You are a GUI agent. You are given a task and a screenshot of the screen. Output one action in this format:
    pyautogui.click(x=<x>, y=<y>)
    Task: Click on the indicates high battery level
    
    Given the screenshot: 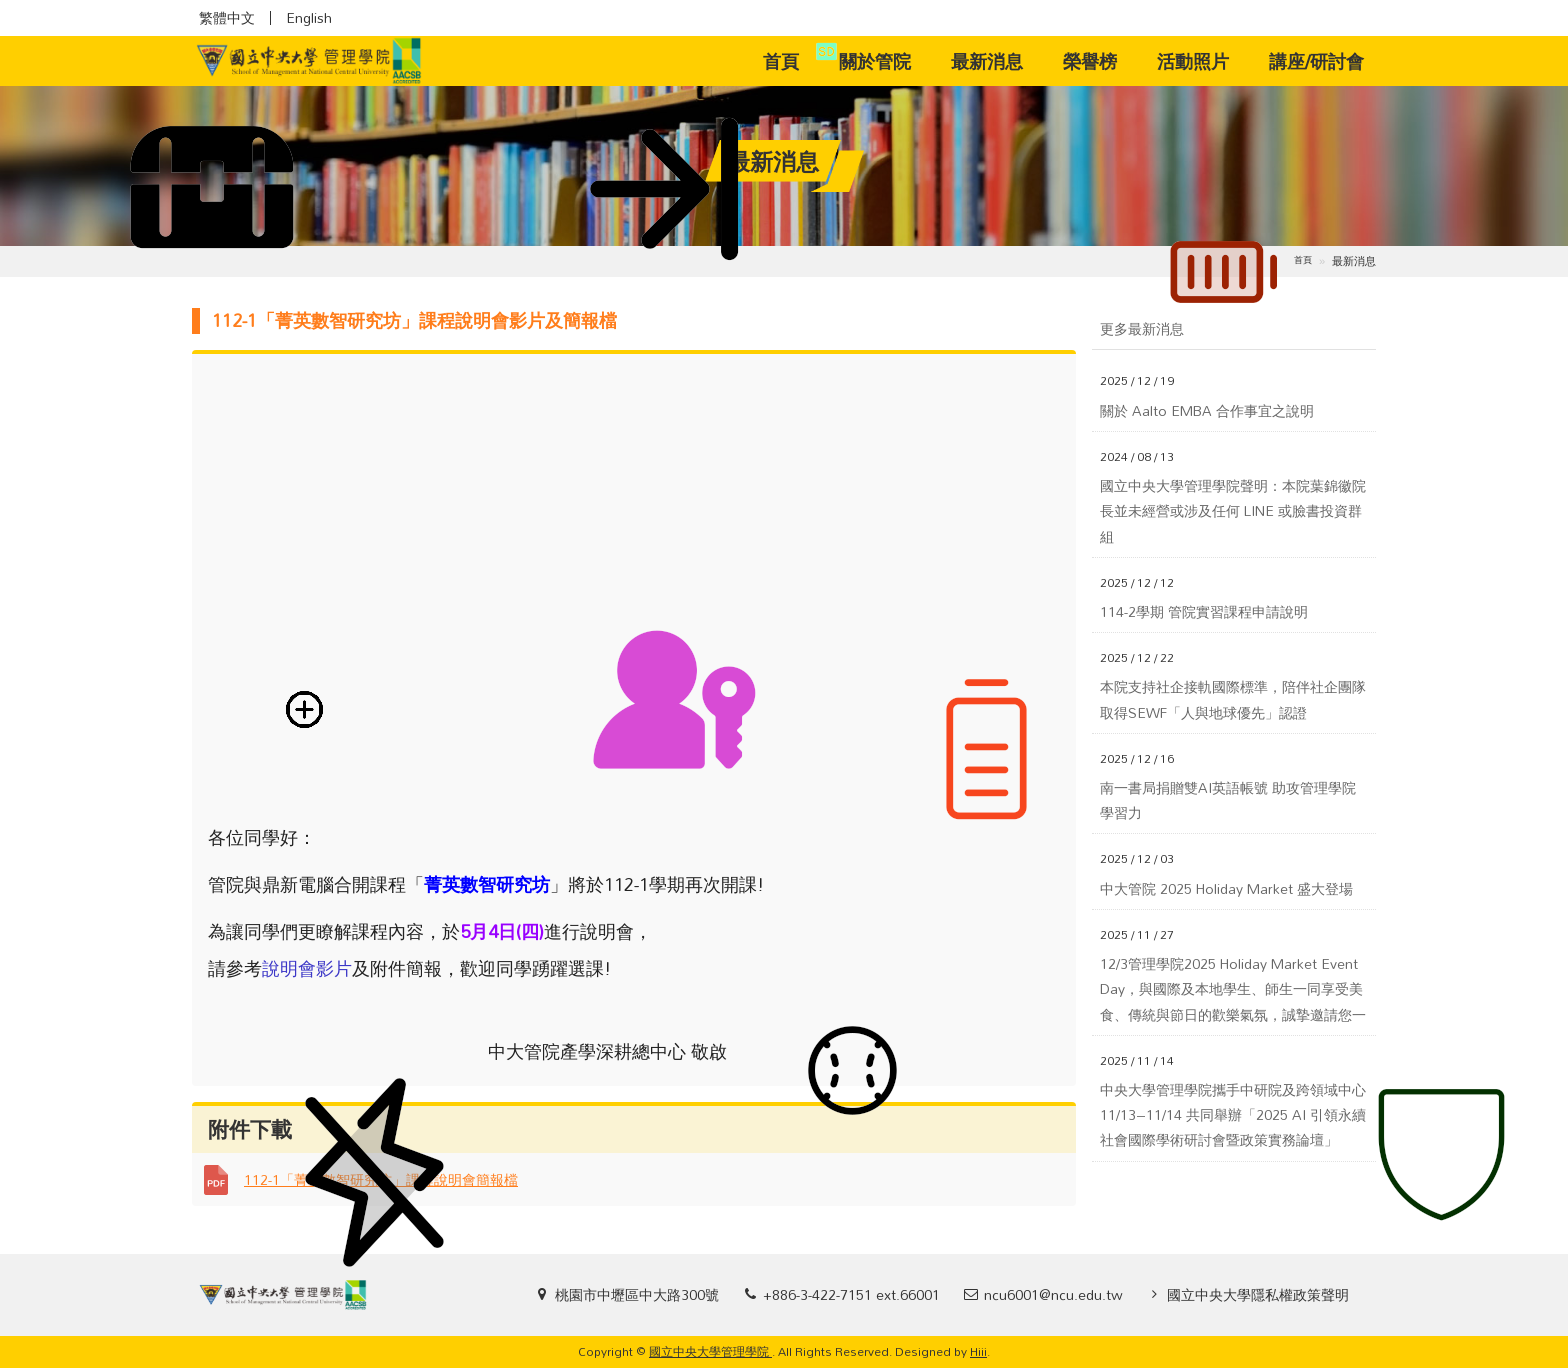 What is the action you would take?
    pyautogui.click(x=986, y=751)
    